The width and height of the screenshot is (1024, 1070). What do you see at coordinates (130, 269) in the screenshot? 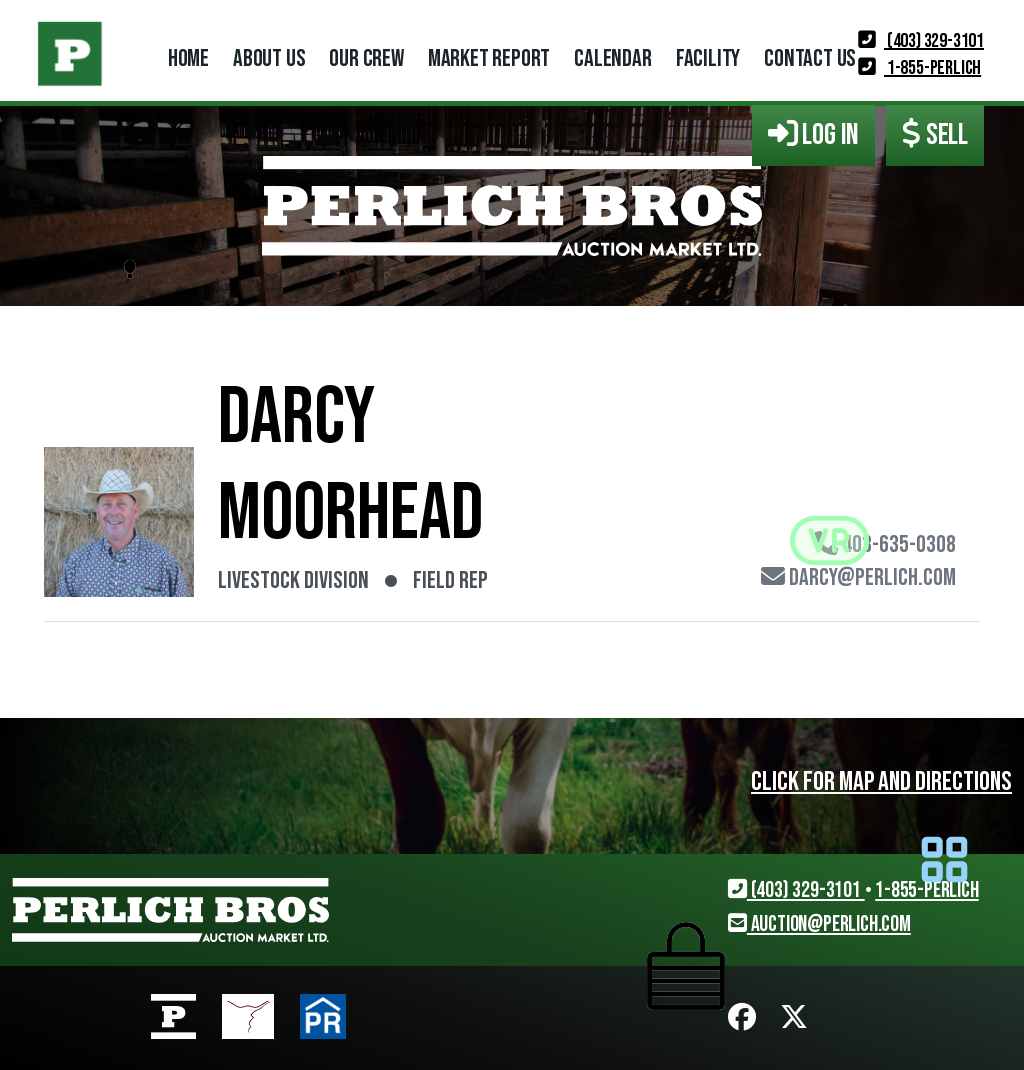
I see `access travel or adventure features` at bounding box center [130, 269].